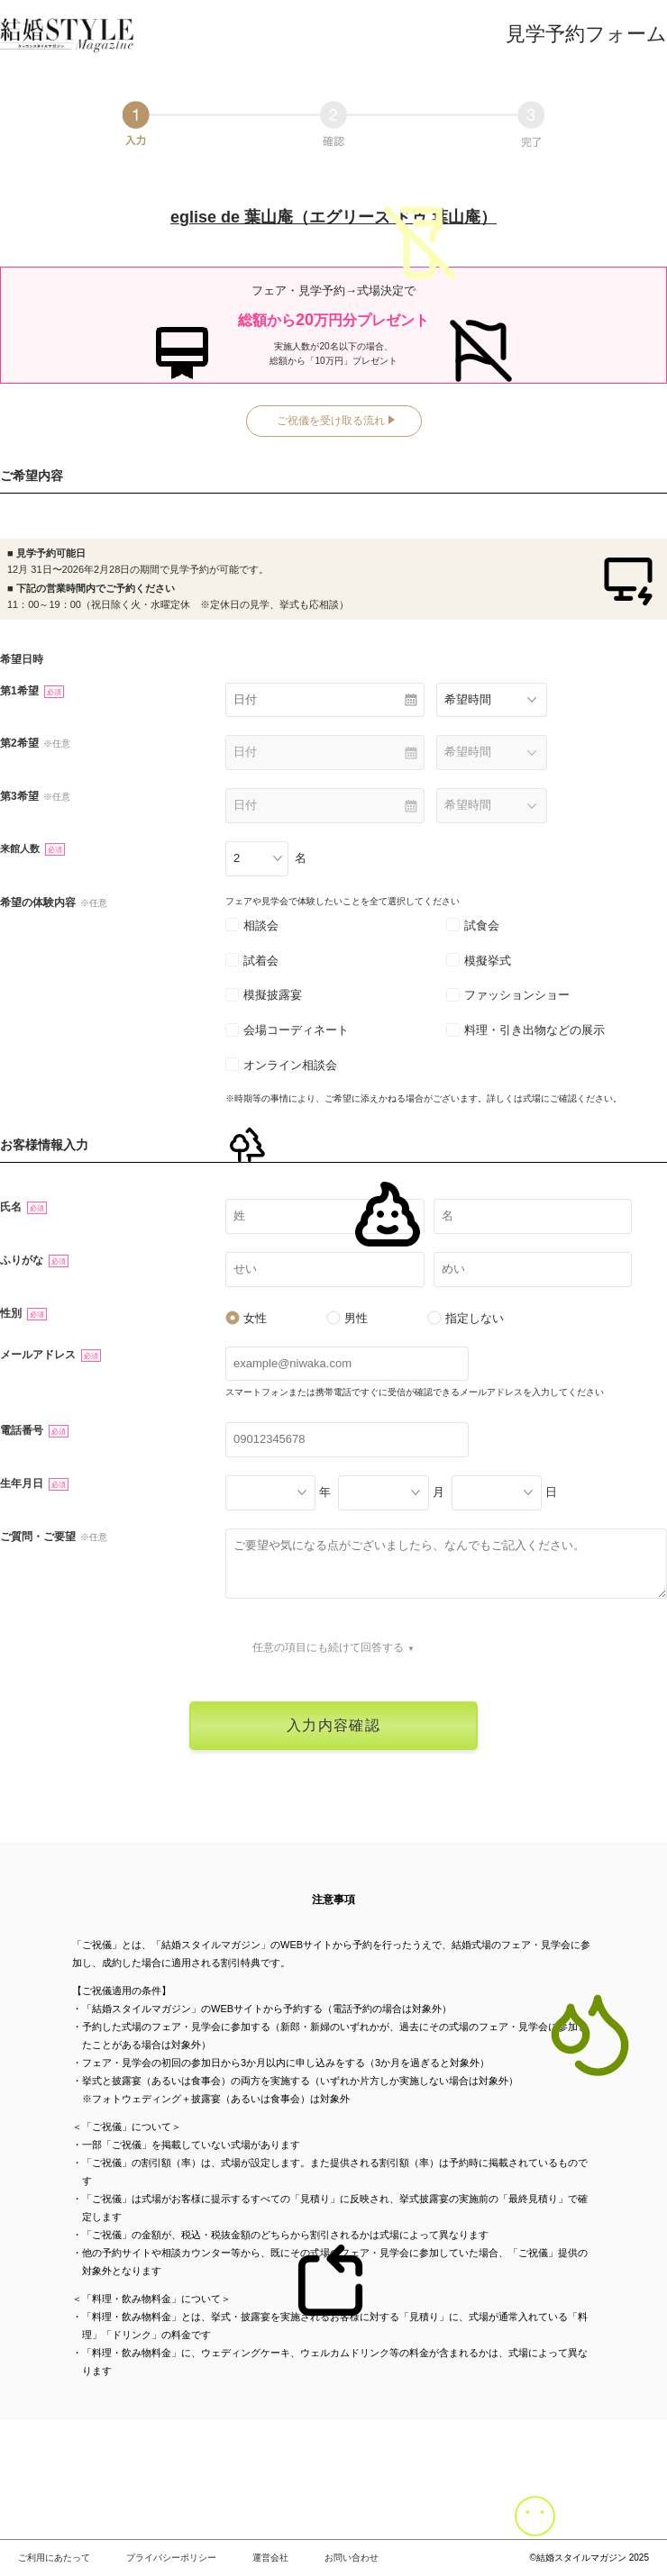 The height and width of the screenshot is (2576, 667). I want to click on rotate image or content counter-clockwise, so click(330, 2283).